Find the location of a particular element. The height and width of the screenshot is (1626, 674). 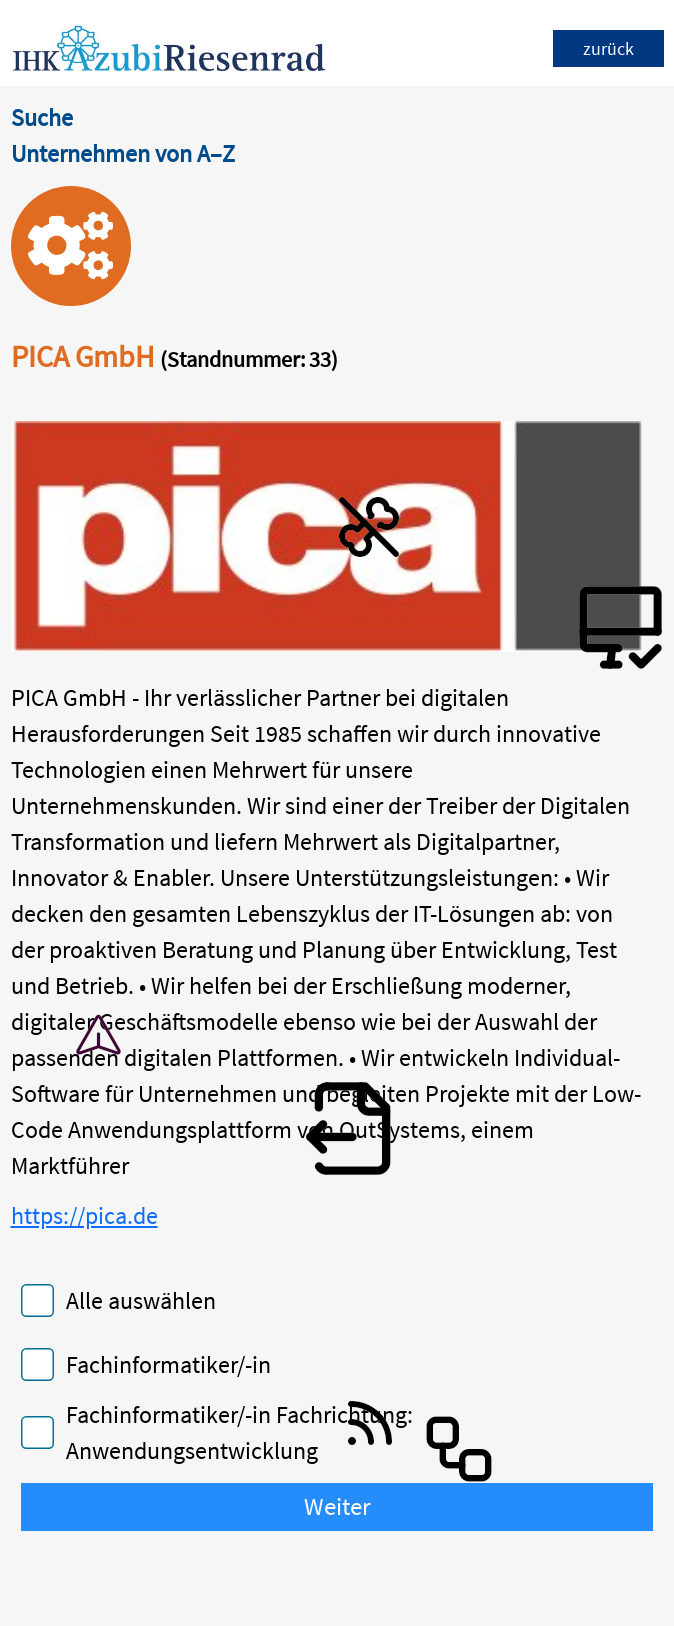

subscribe to RSS feed is located at coordinates (367, 1426).